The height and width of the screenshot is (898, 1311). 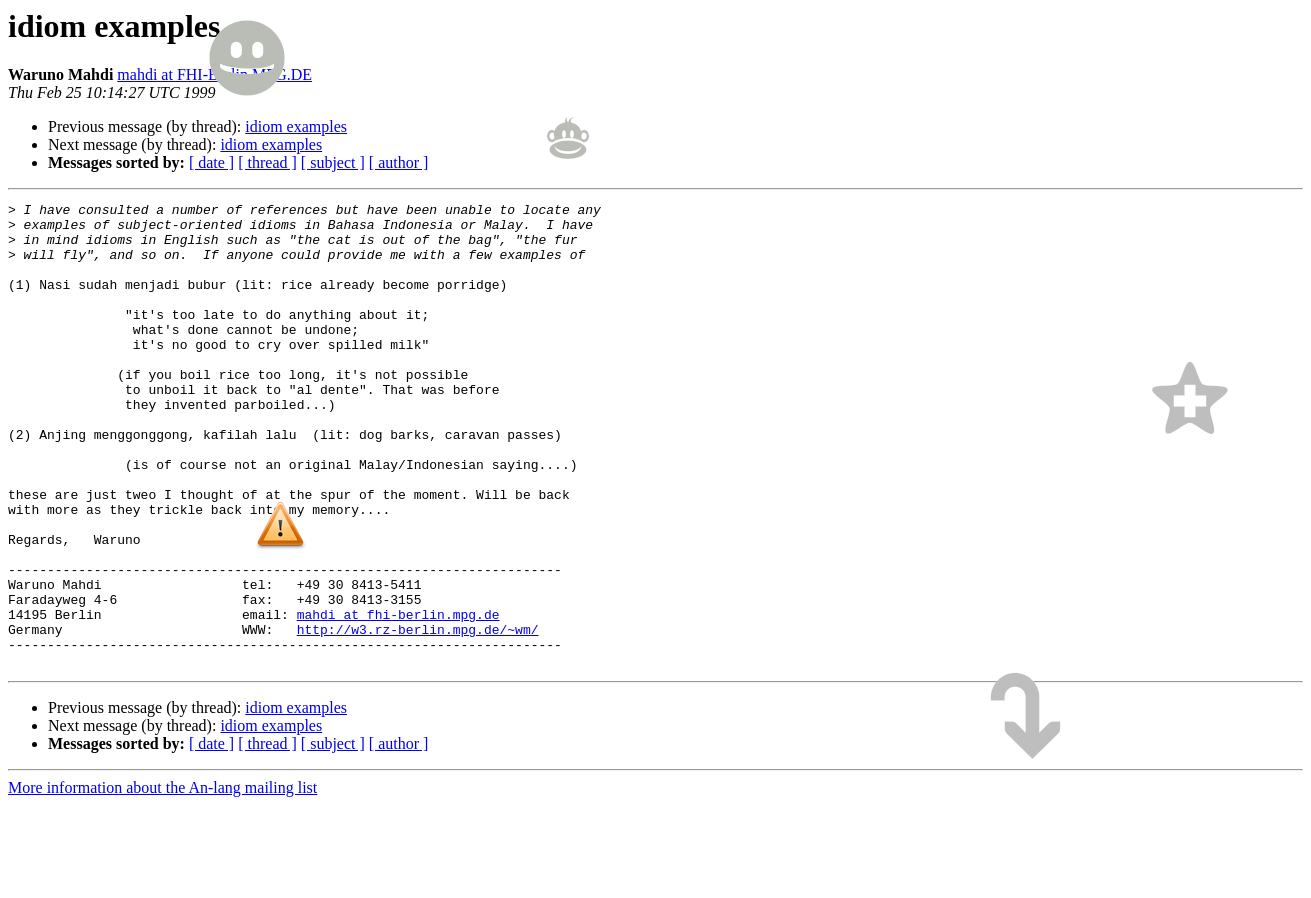 I want to click on indicates a warning or caution state, so click(x=280, y=525).